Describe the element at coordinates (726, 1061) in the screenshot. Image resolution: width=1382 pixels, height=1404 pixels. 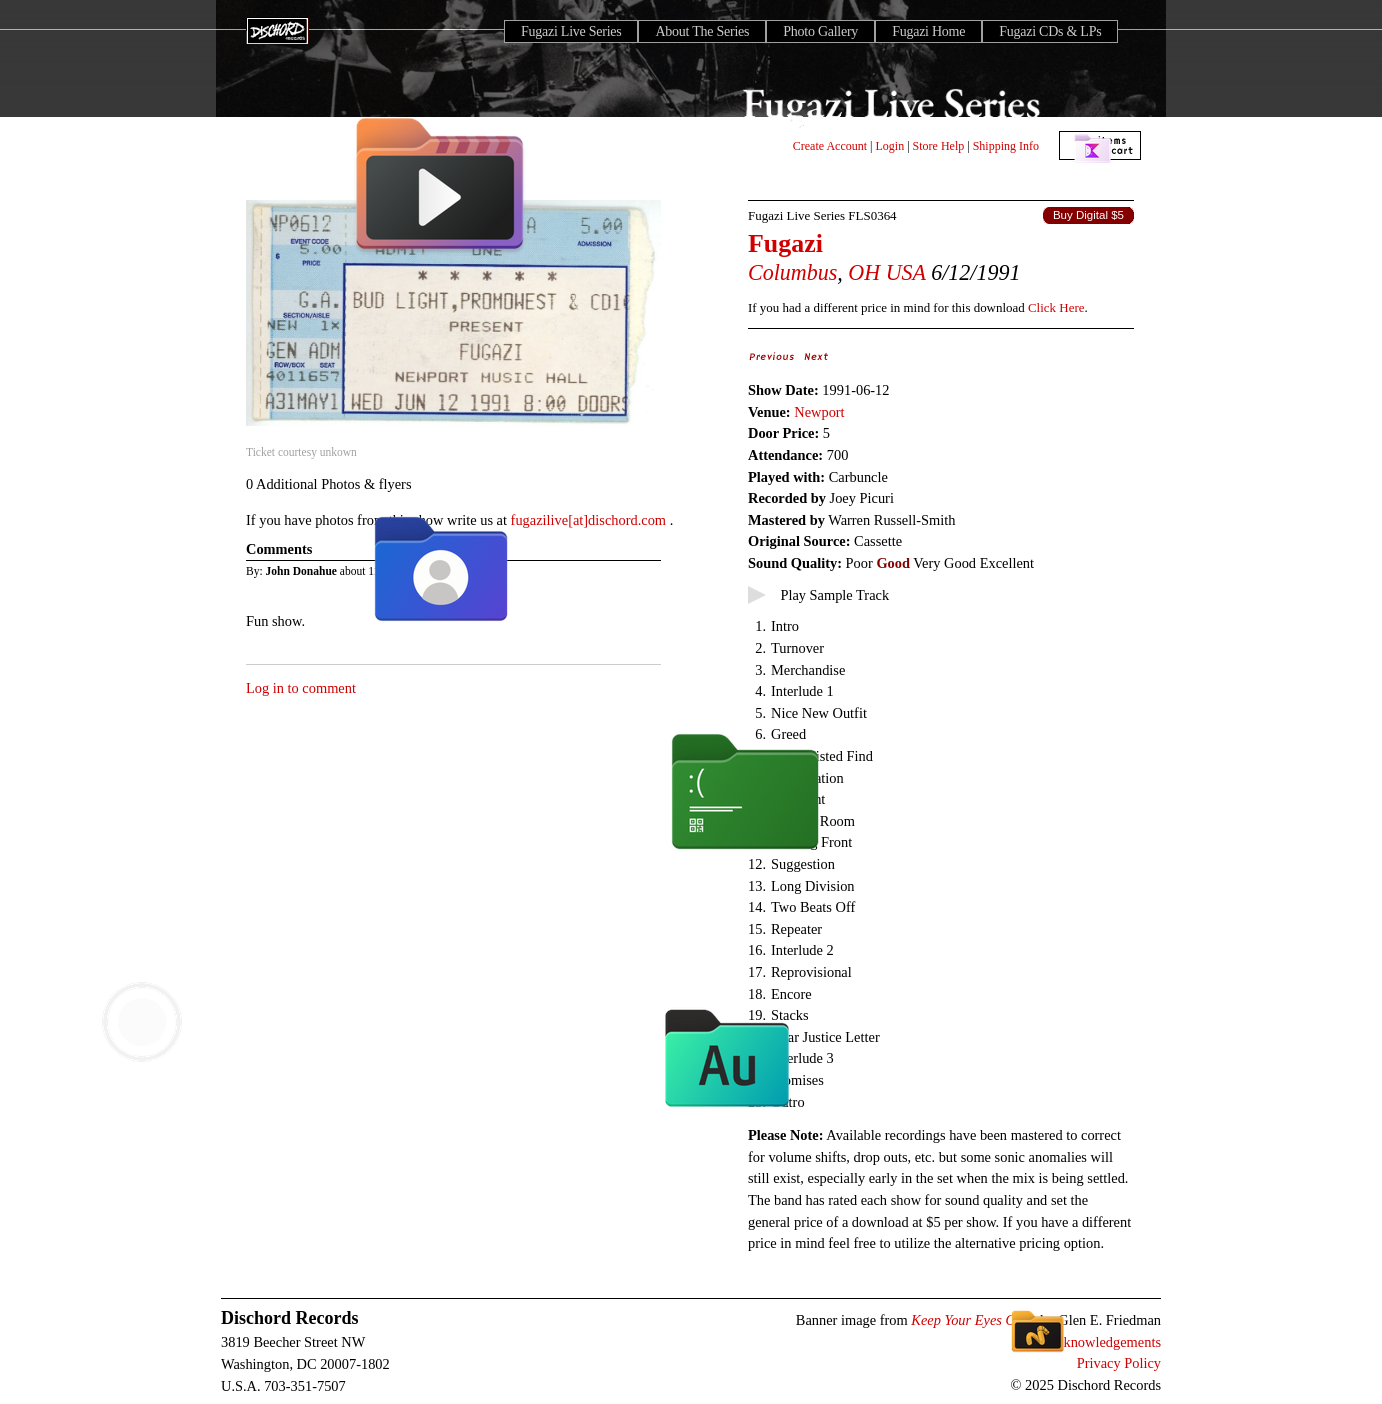
I see `open Adobe Audition project files folder` at that location.